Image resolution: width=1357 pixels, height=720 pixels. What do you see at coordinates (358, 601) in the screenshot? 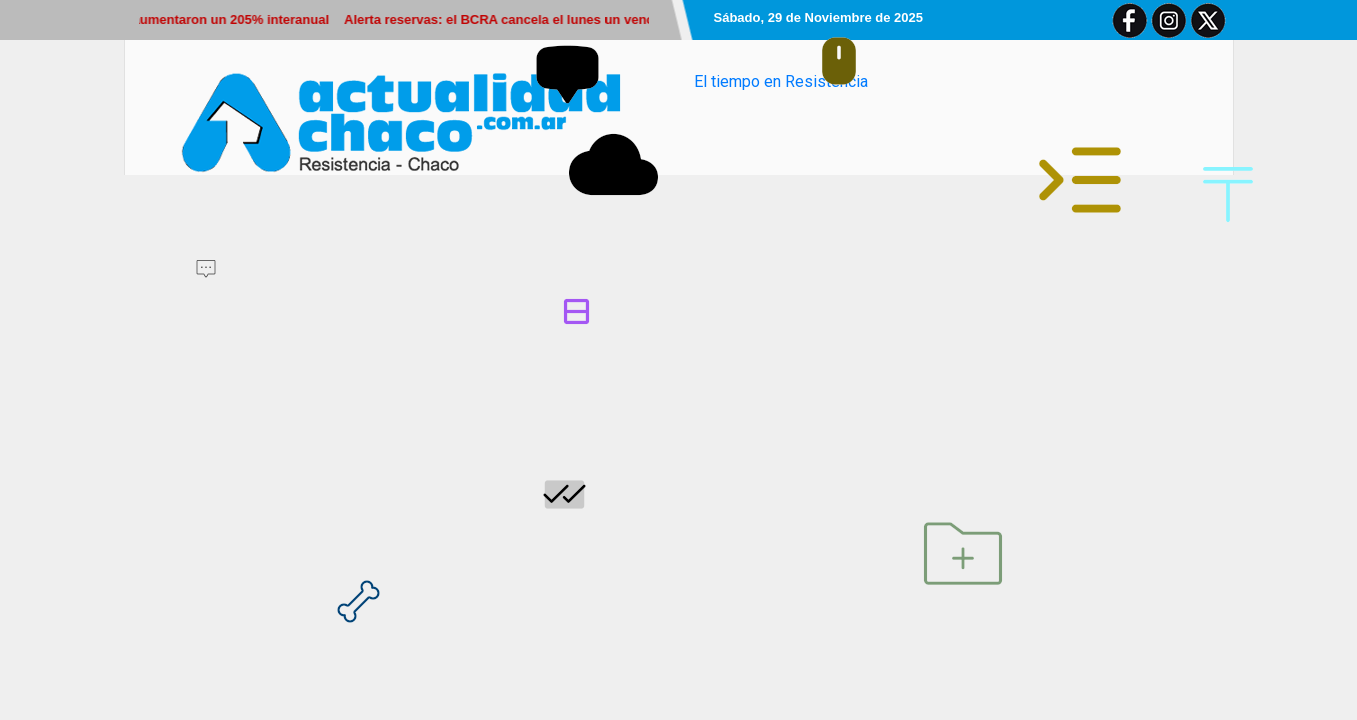
I see `access pet-related features or settings` at bounding box center [358, 601].